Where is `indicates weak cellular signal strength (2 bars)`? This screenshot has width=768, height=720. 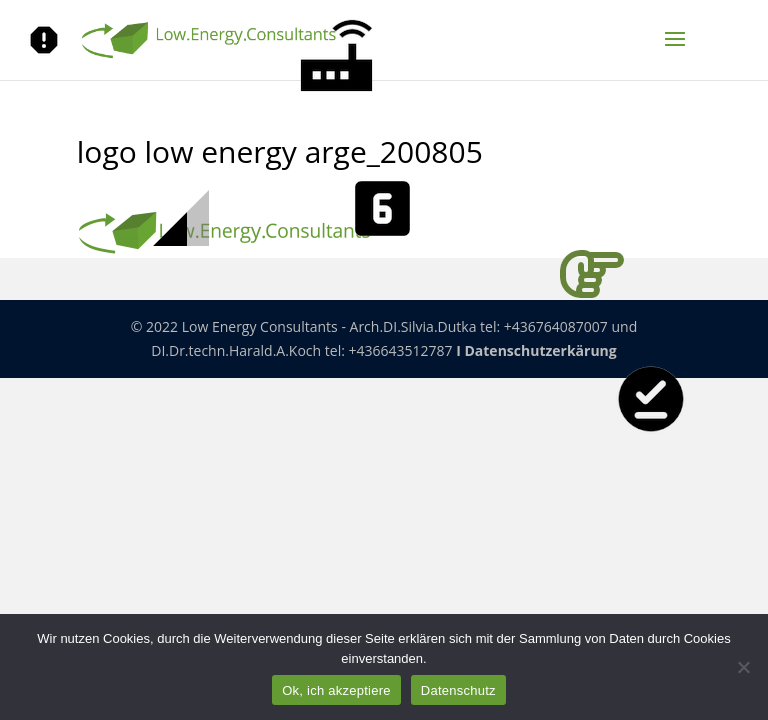
indicates weak cellular signal strength (2 bars) is located at coordinates (181, 218).